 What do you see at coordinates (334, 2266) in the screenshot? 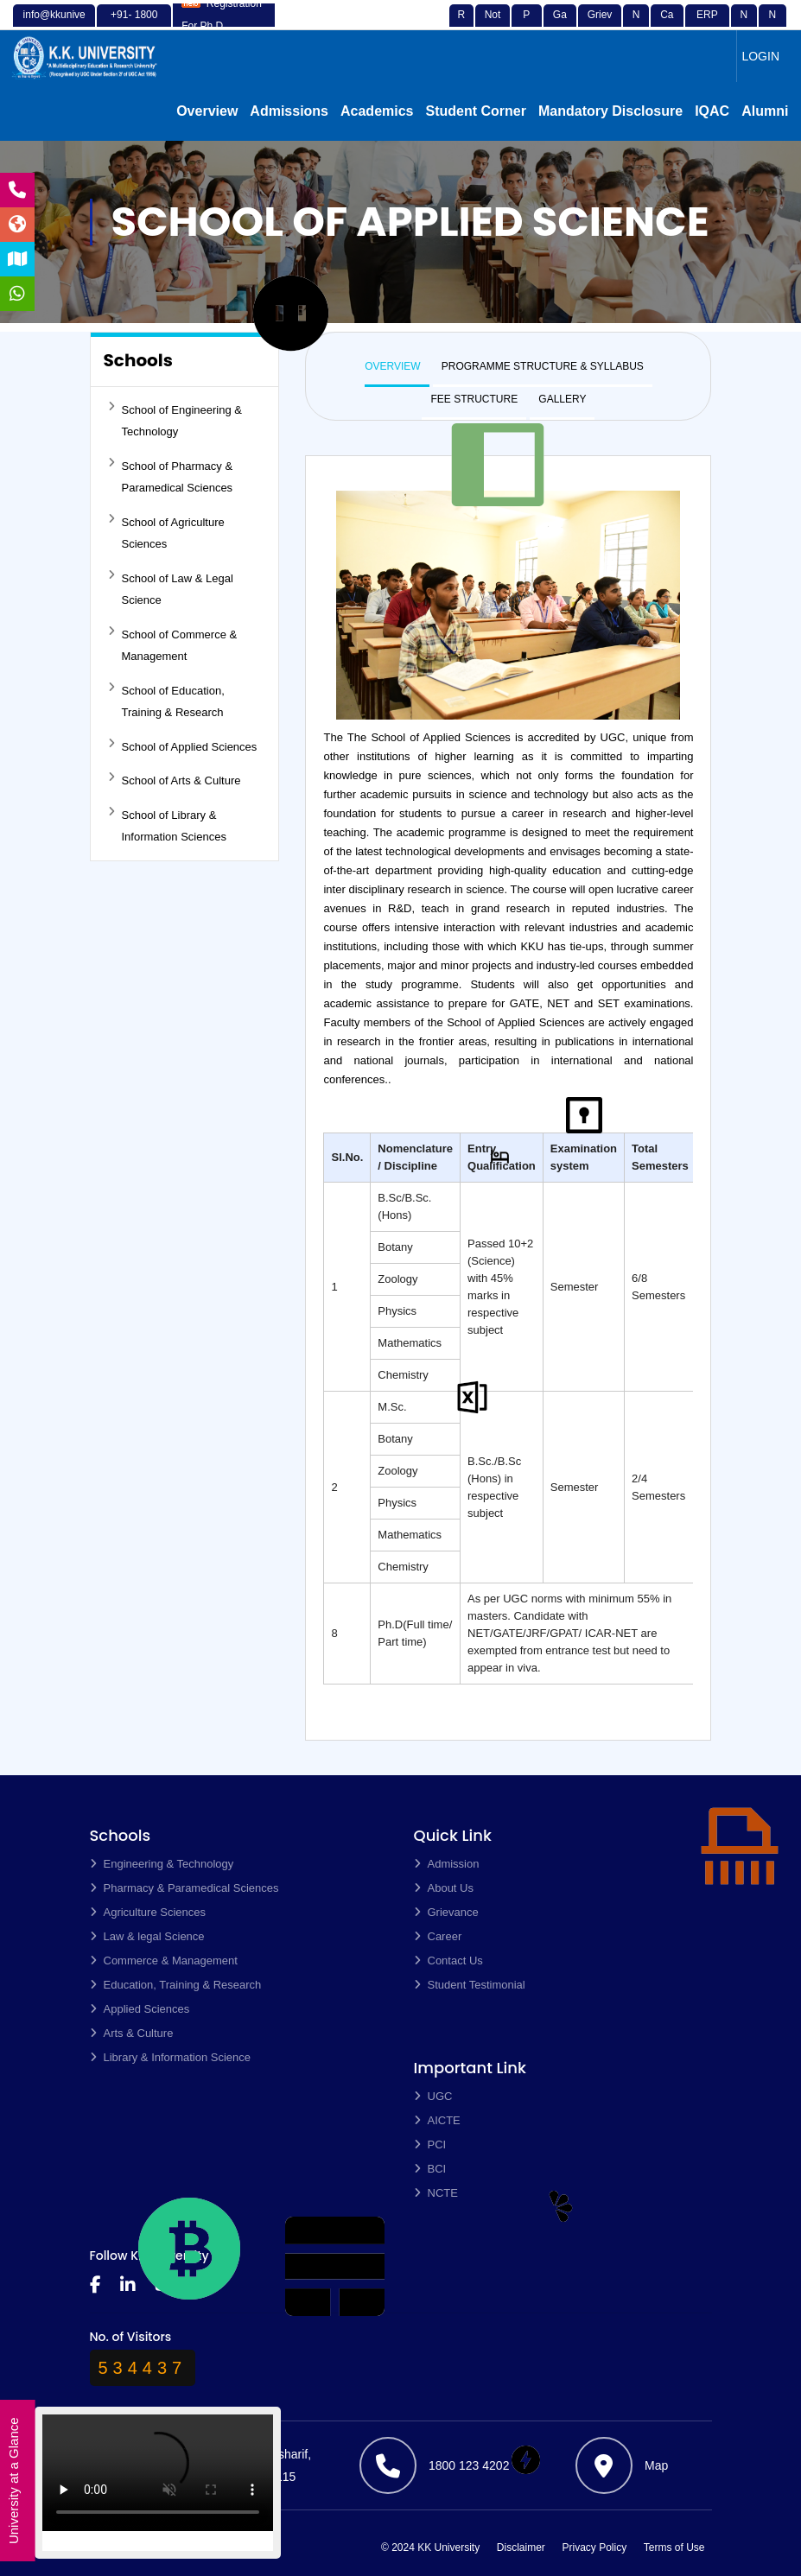
I see `elastic stack logo` at bounding box center [334, 2266].